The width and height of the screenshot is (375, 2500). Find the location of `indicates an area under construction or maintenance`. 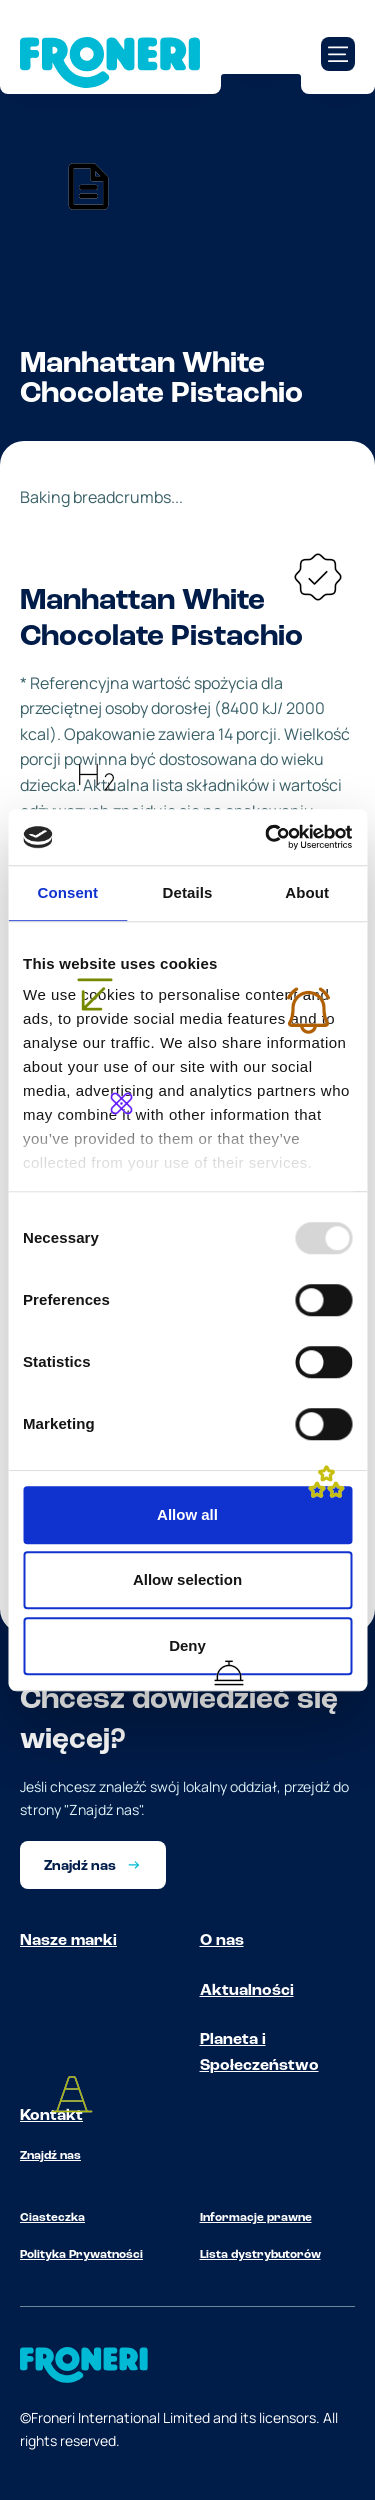

indicates an area under construction or maintenance is located at coordinates (72, 2095).